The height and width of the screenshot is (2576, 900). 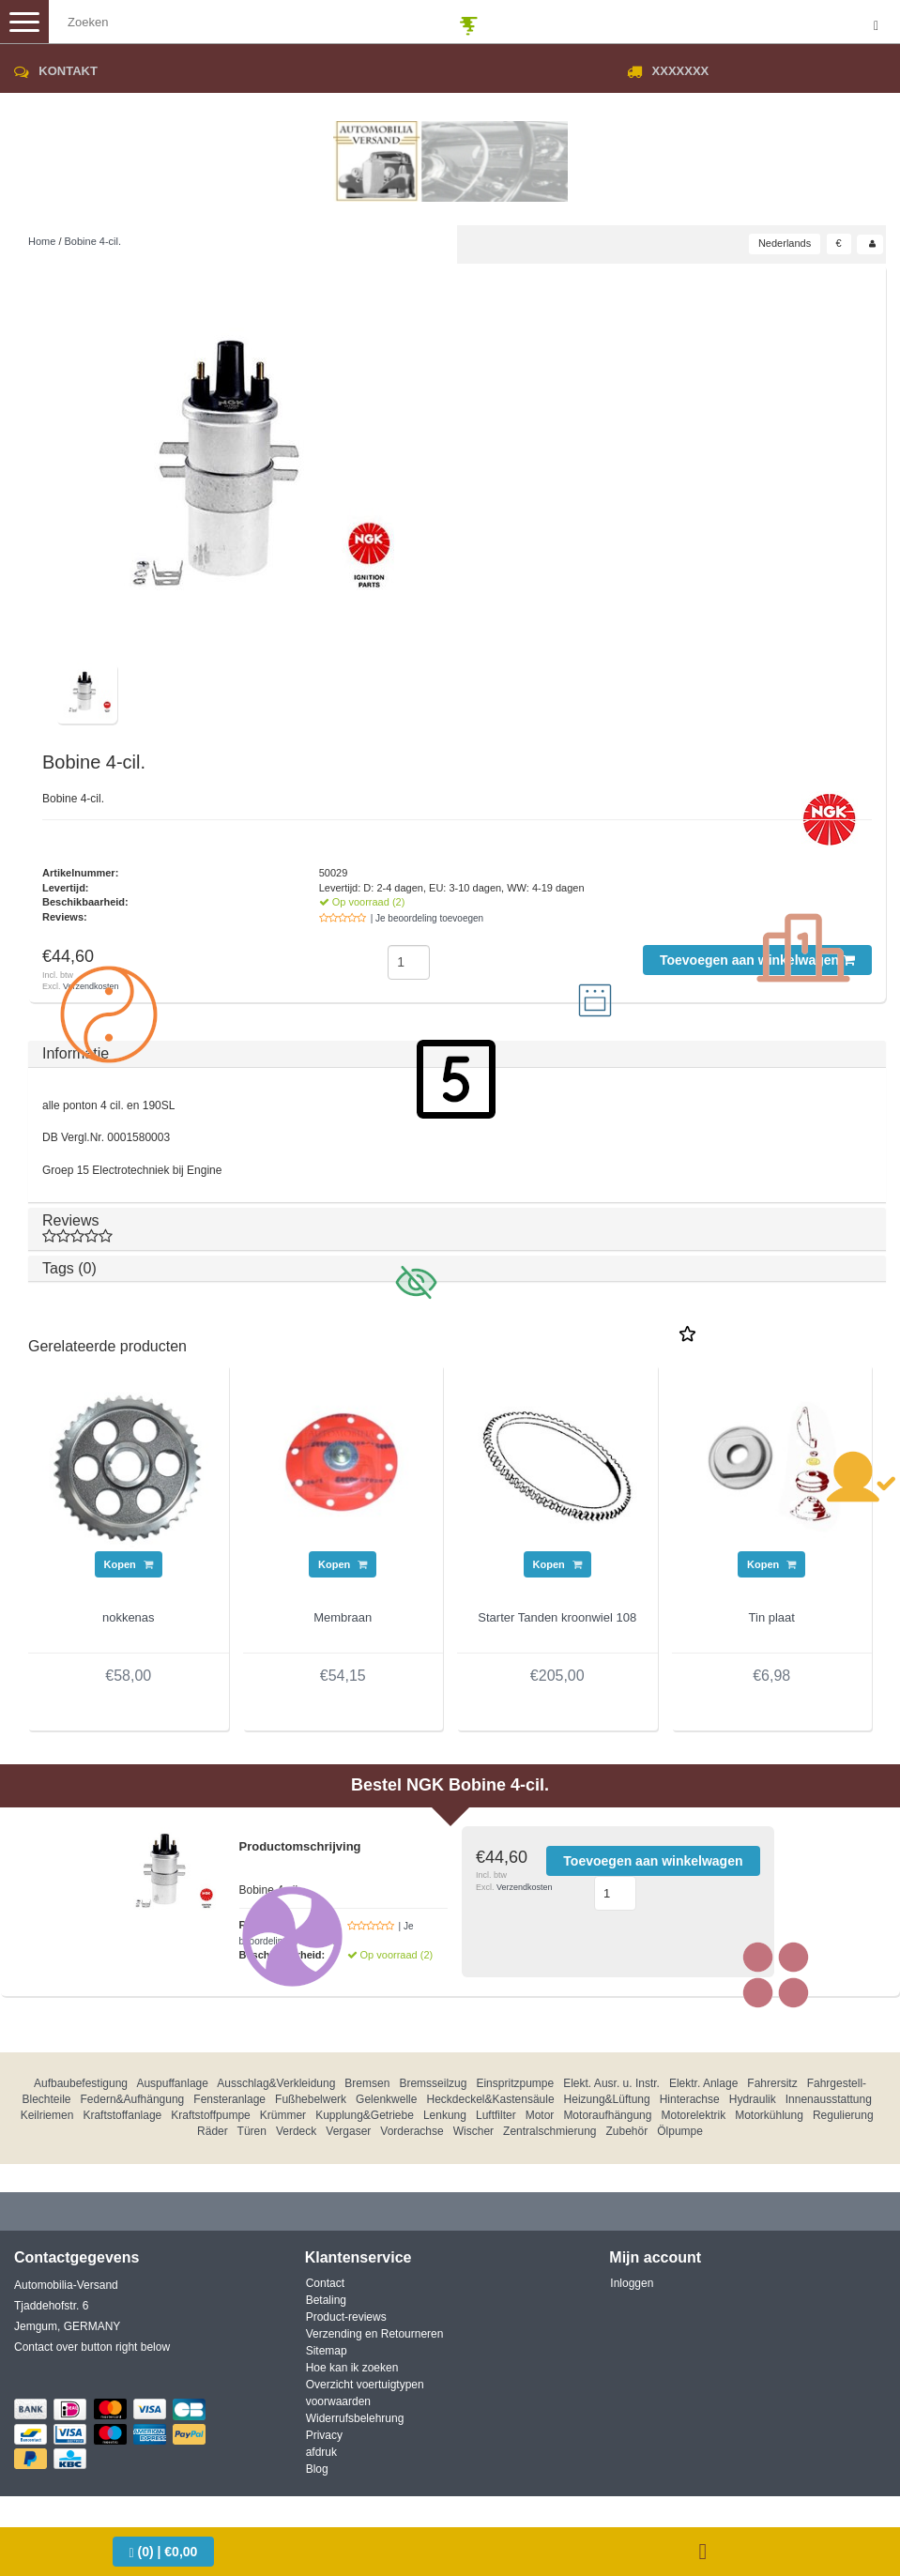 I want to click on hide password or sensitive content, so click(x=416, y=1282).